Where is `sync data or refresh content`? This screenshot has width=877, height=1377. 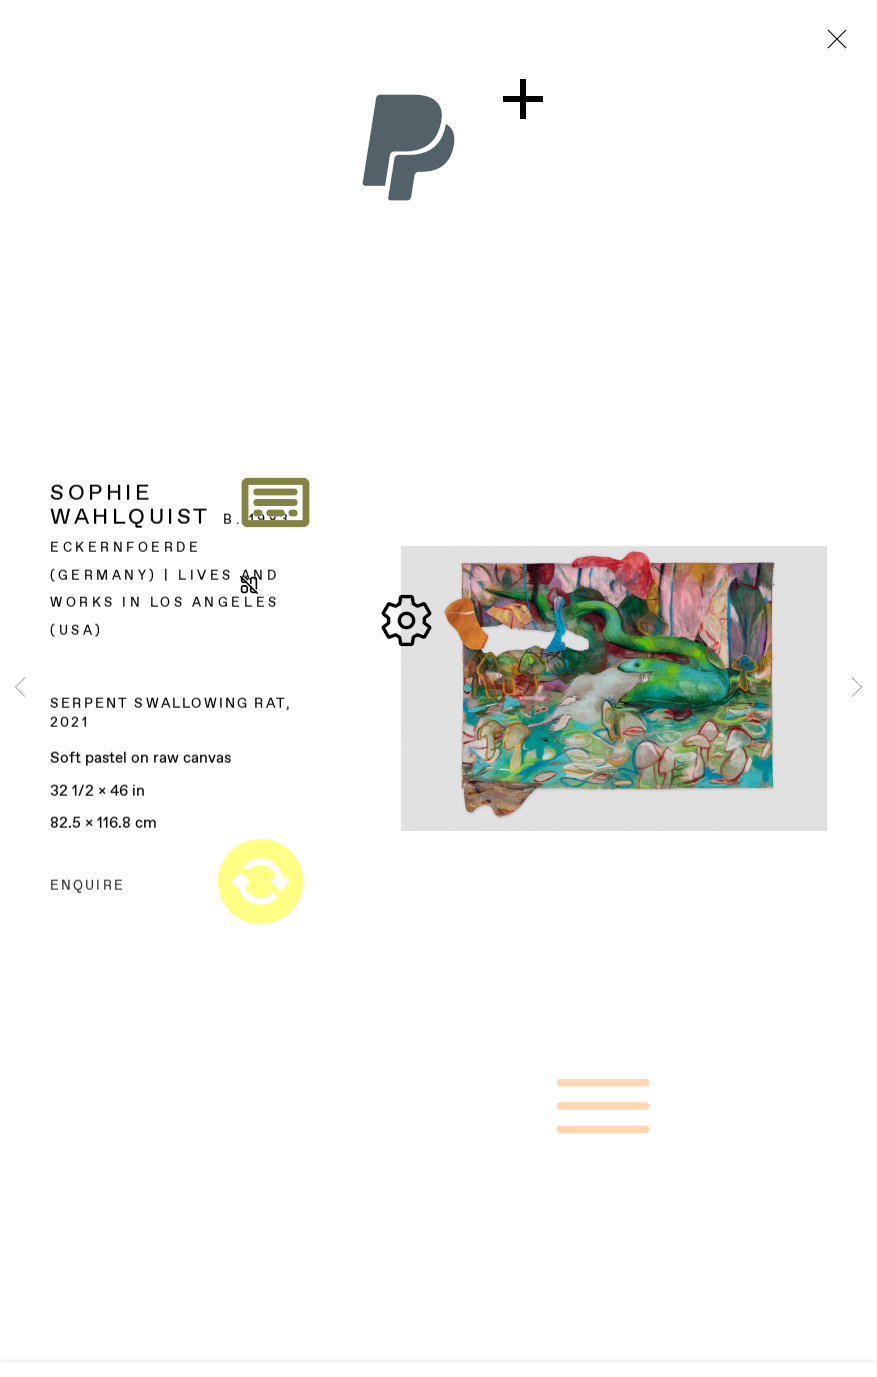 sync data or refresh content is located at coordinates (260, 881).